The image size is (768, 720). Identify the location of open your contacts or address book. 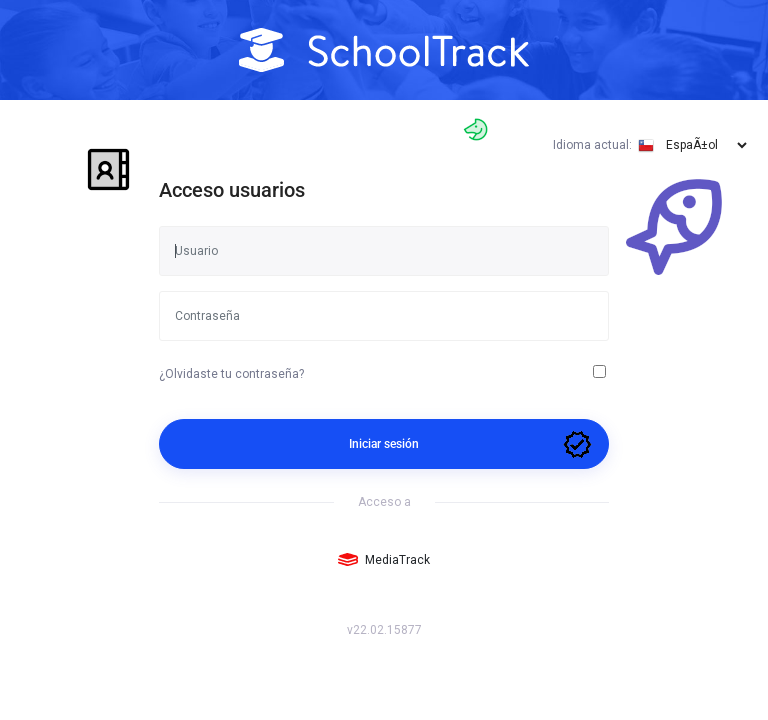
(108, 169).